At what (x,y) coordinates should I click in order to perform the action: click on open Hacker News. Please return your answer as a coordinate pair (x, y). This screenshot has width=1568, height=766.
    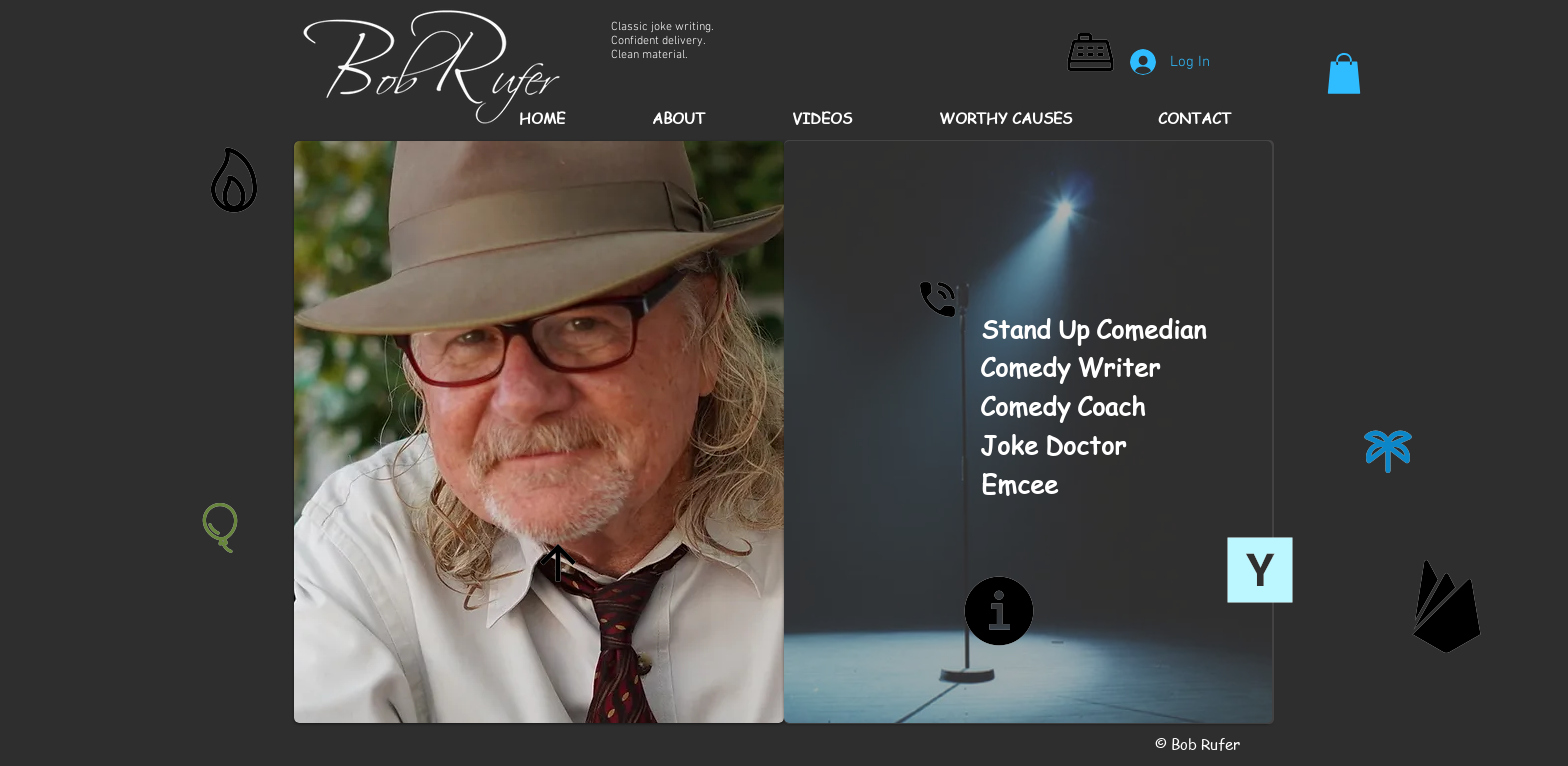
    Looking at the image, I should click on (1260, 570).